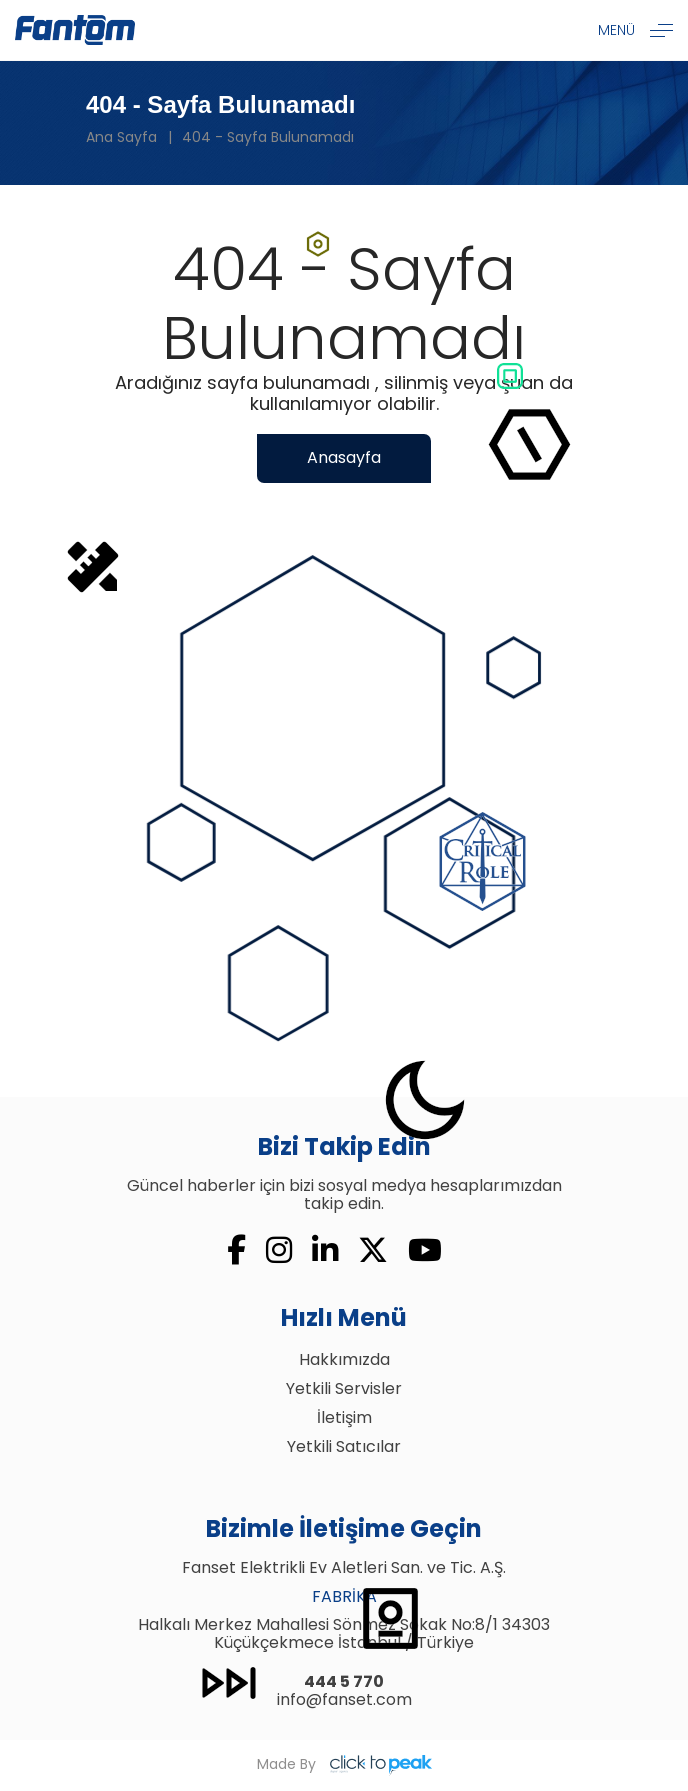 Image resolution: width=688 pixels, height=1791 pixels. I want to click on critical role official logo, so click(482, 861).